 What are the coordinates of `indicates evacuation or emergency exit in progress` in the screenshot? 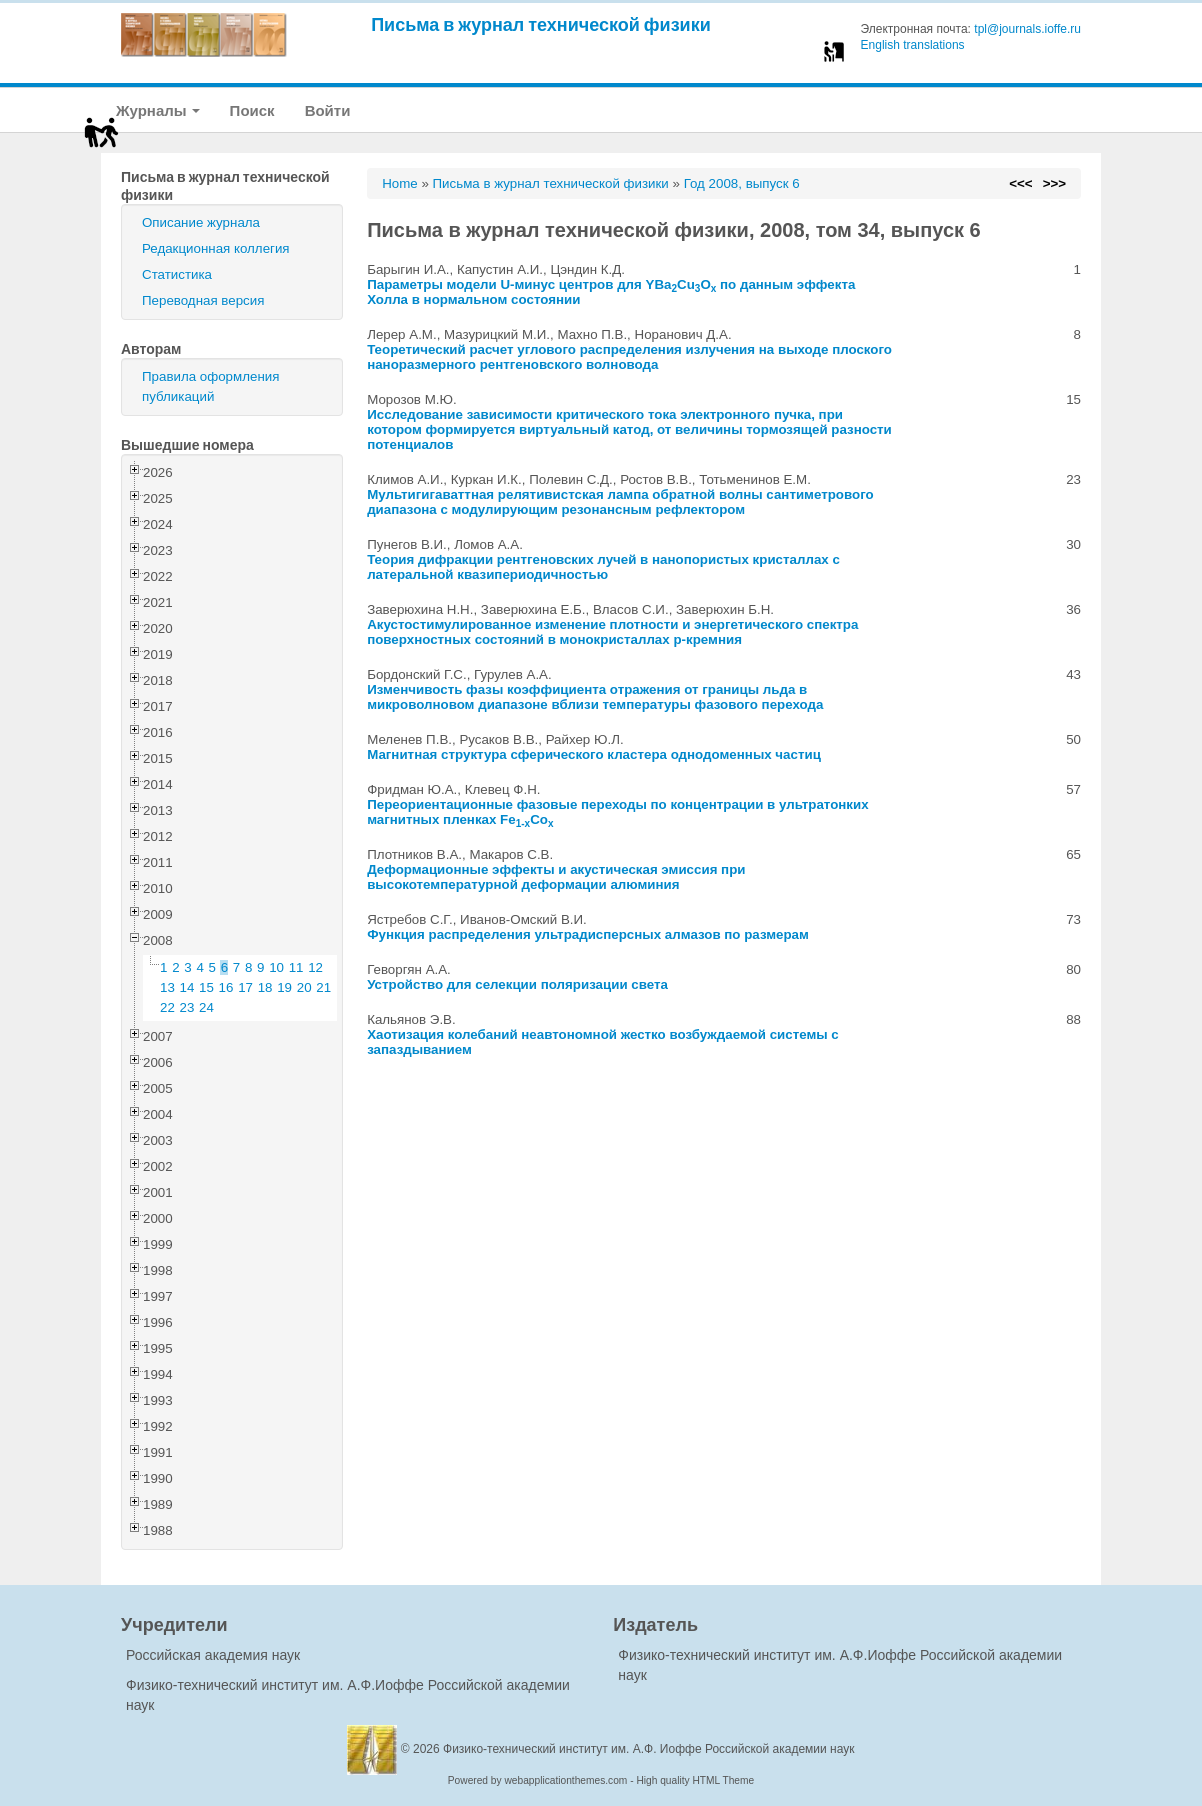 It's located at (101, 132).